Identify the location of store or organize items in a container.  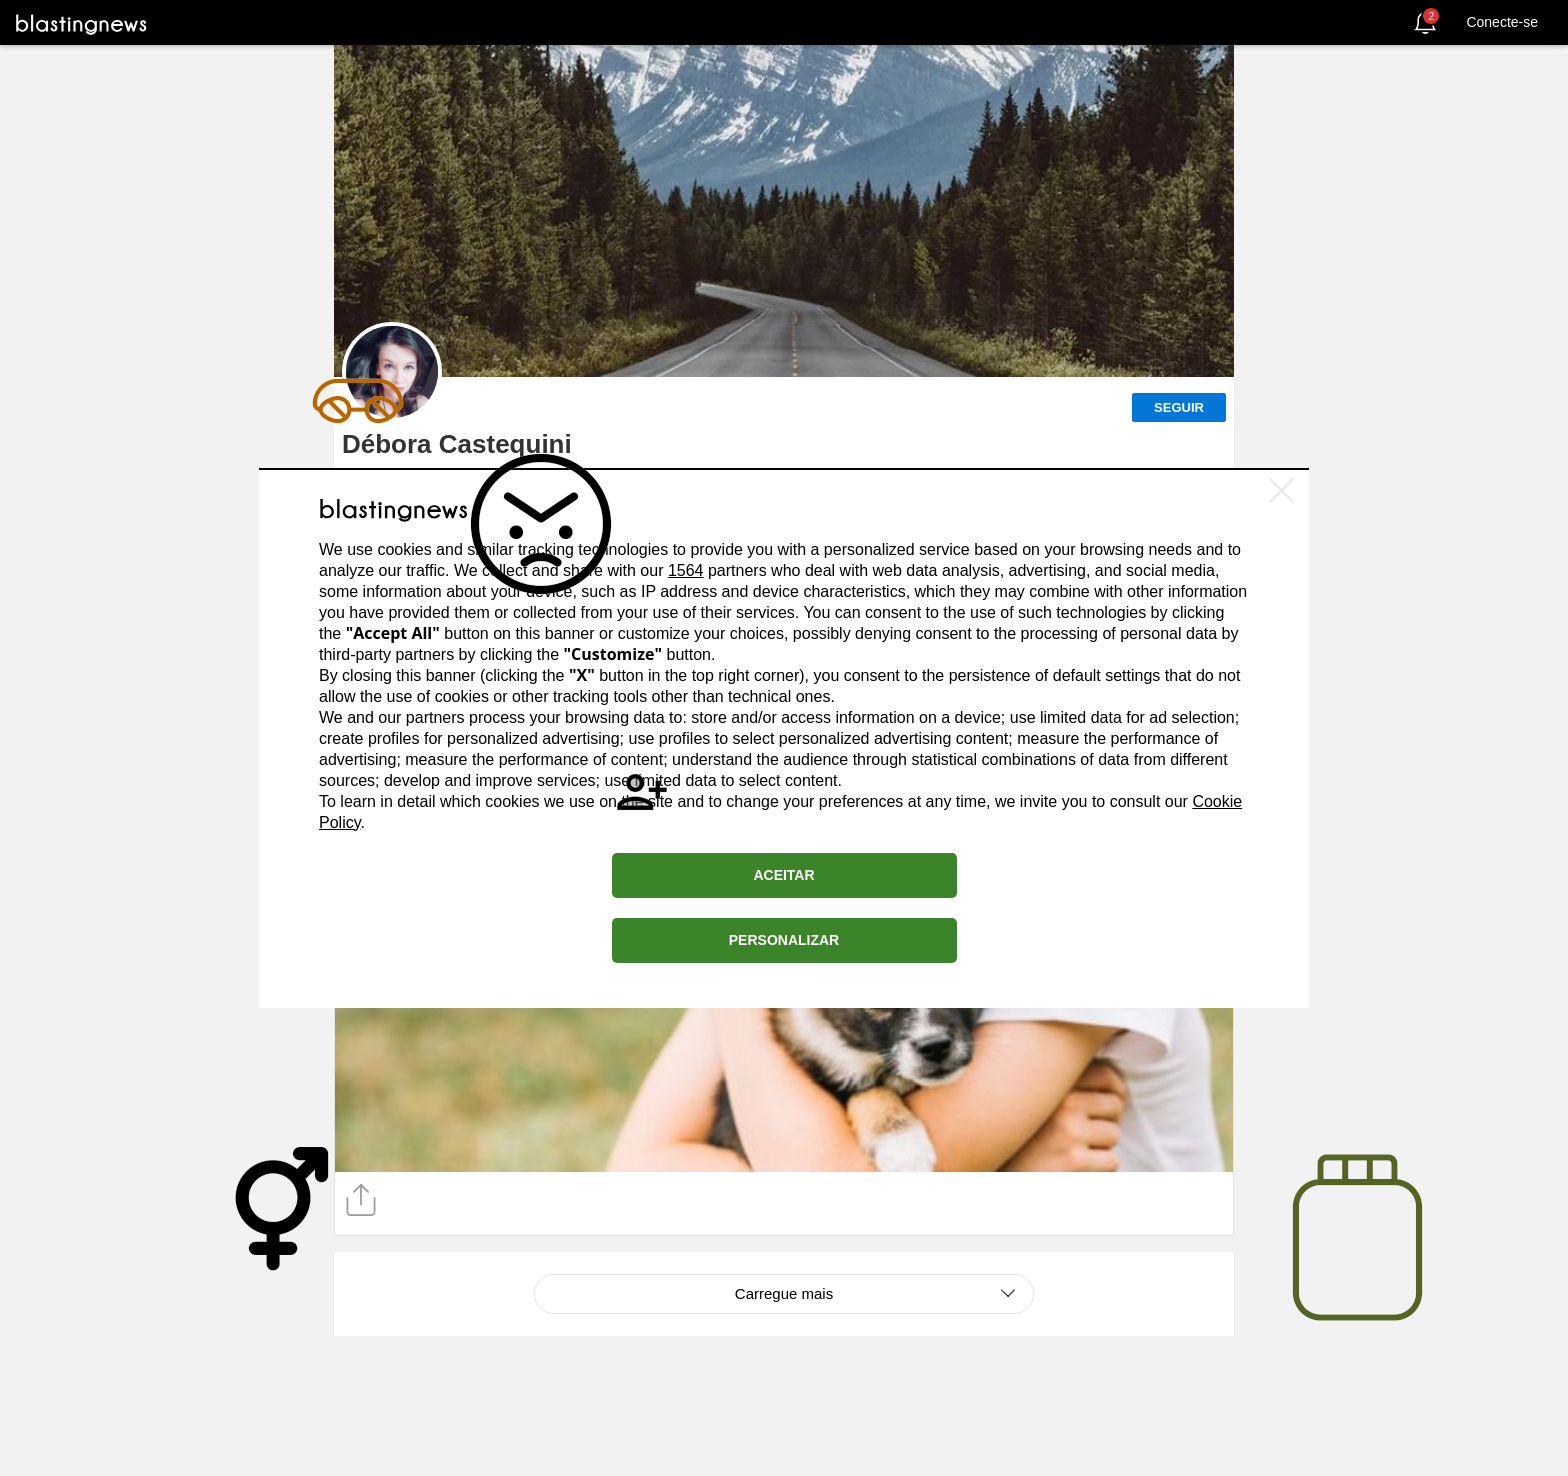
(1357, 1237).